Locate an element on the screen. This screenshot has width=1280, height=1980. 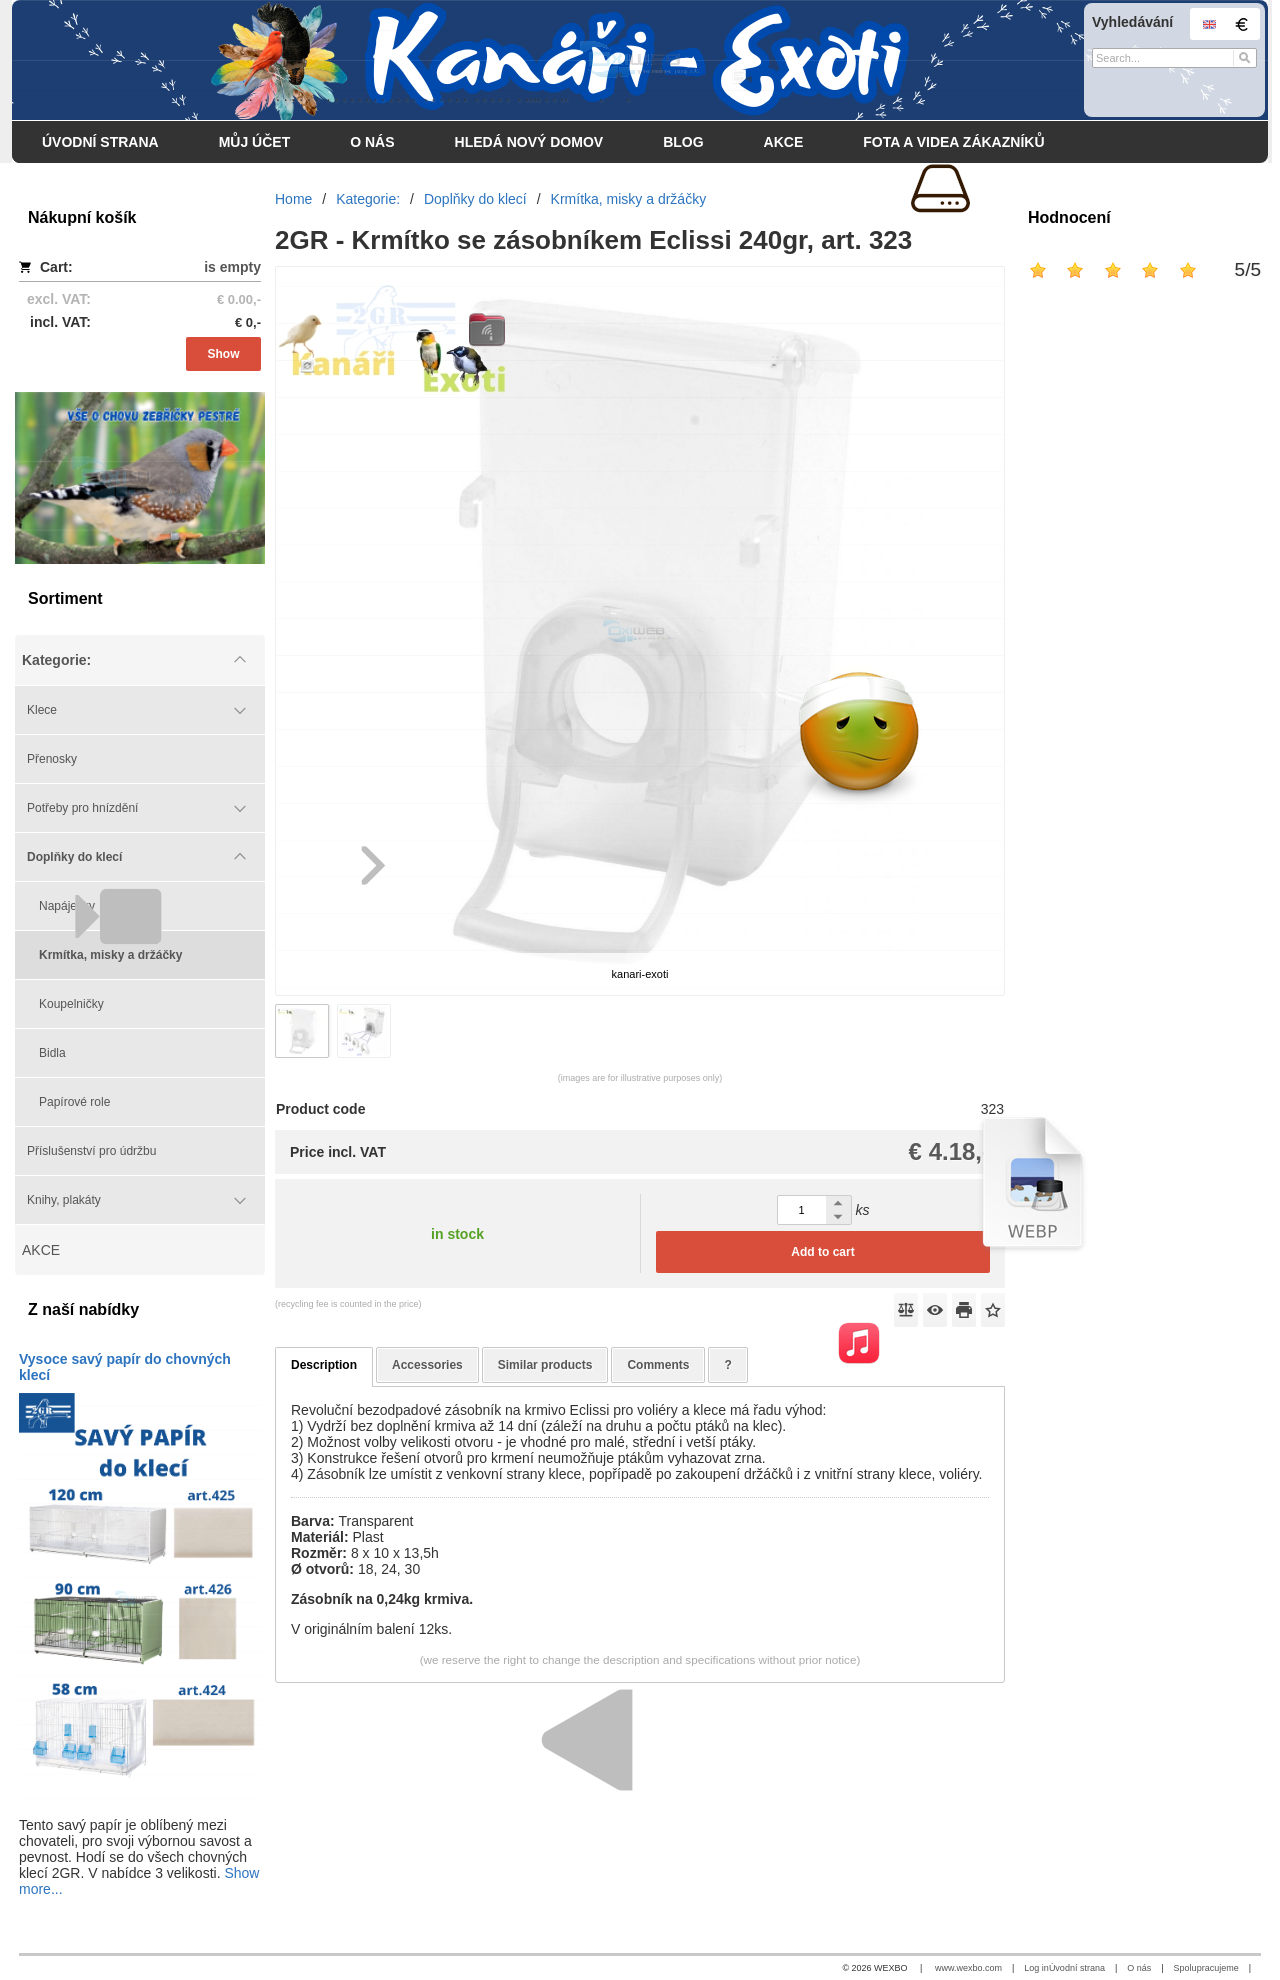
indicates user is feeling unwell or sick is located at coordinates (860, 737).